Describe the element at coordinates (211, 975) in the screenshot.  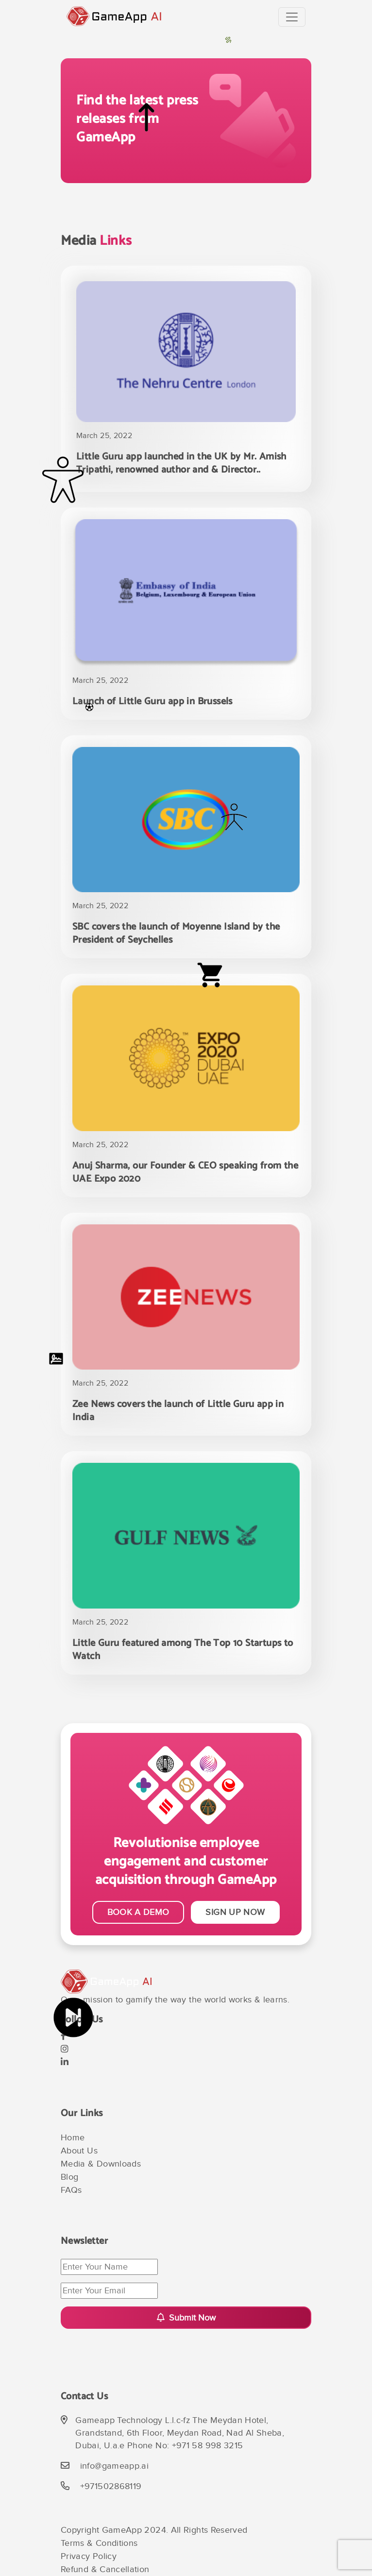
I see `view nearby grocery stores` at that location.